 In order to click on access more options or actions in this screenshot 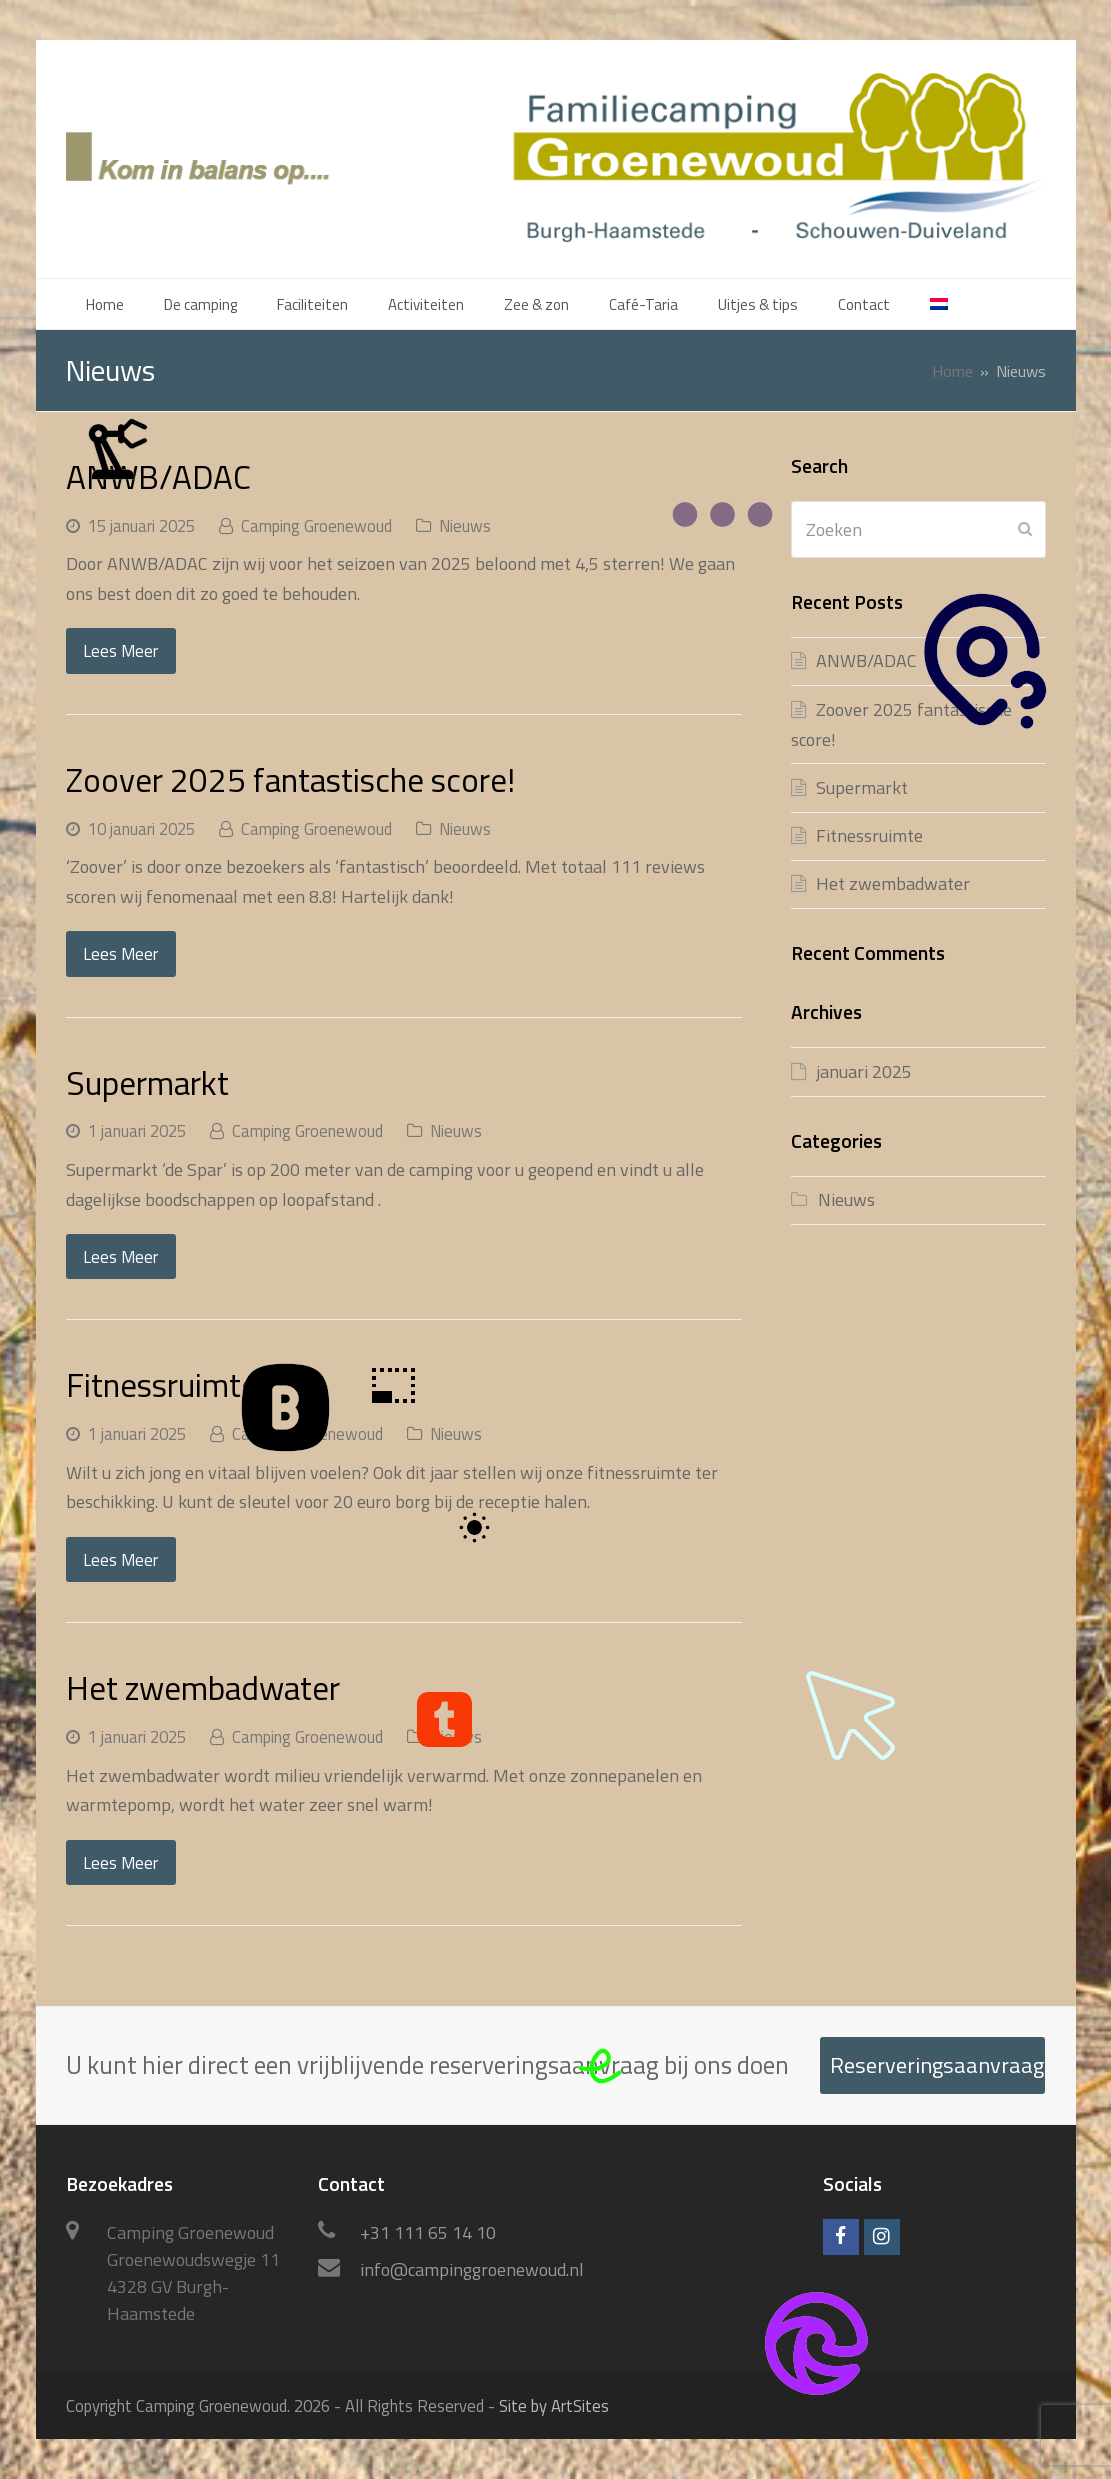, I will do `click(722, 514)`.